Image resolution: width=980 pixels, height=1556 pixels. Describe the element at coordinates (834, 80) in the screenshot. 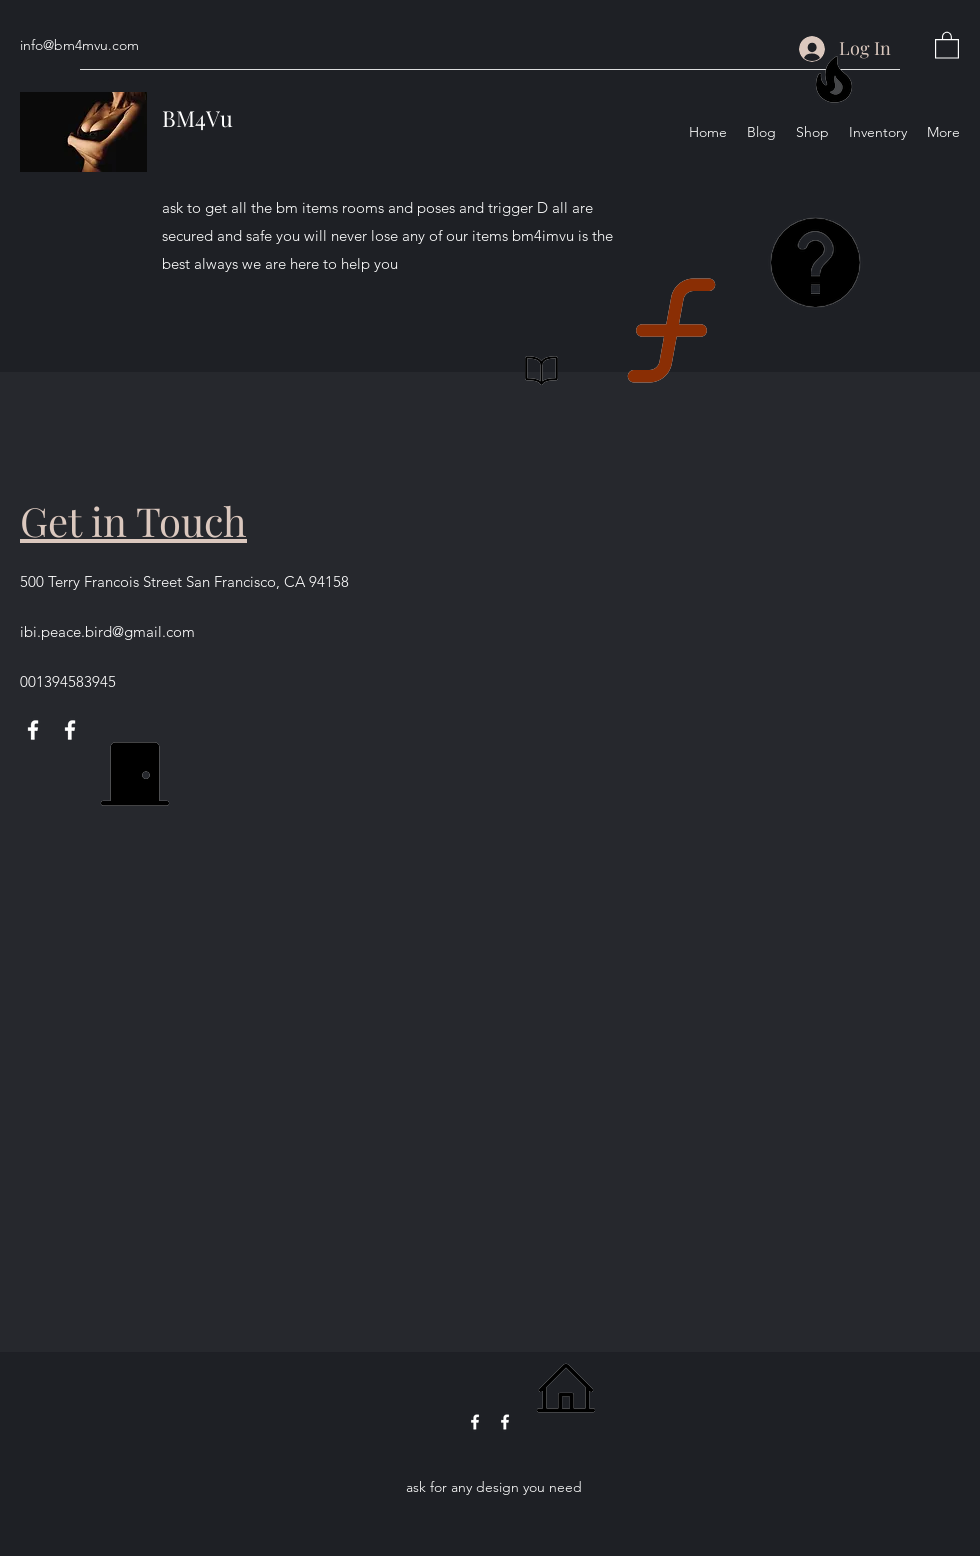

I see `locate nearby fire stations` at that location.